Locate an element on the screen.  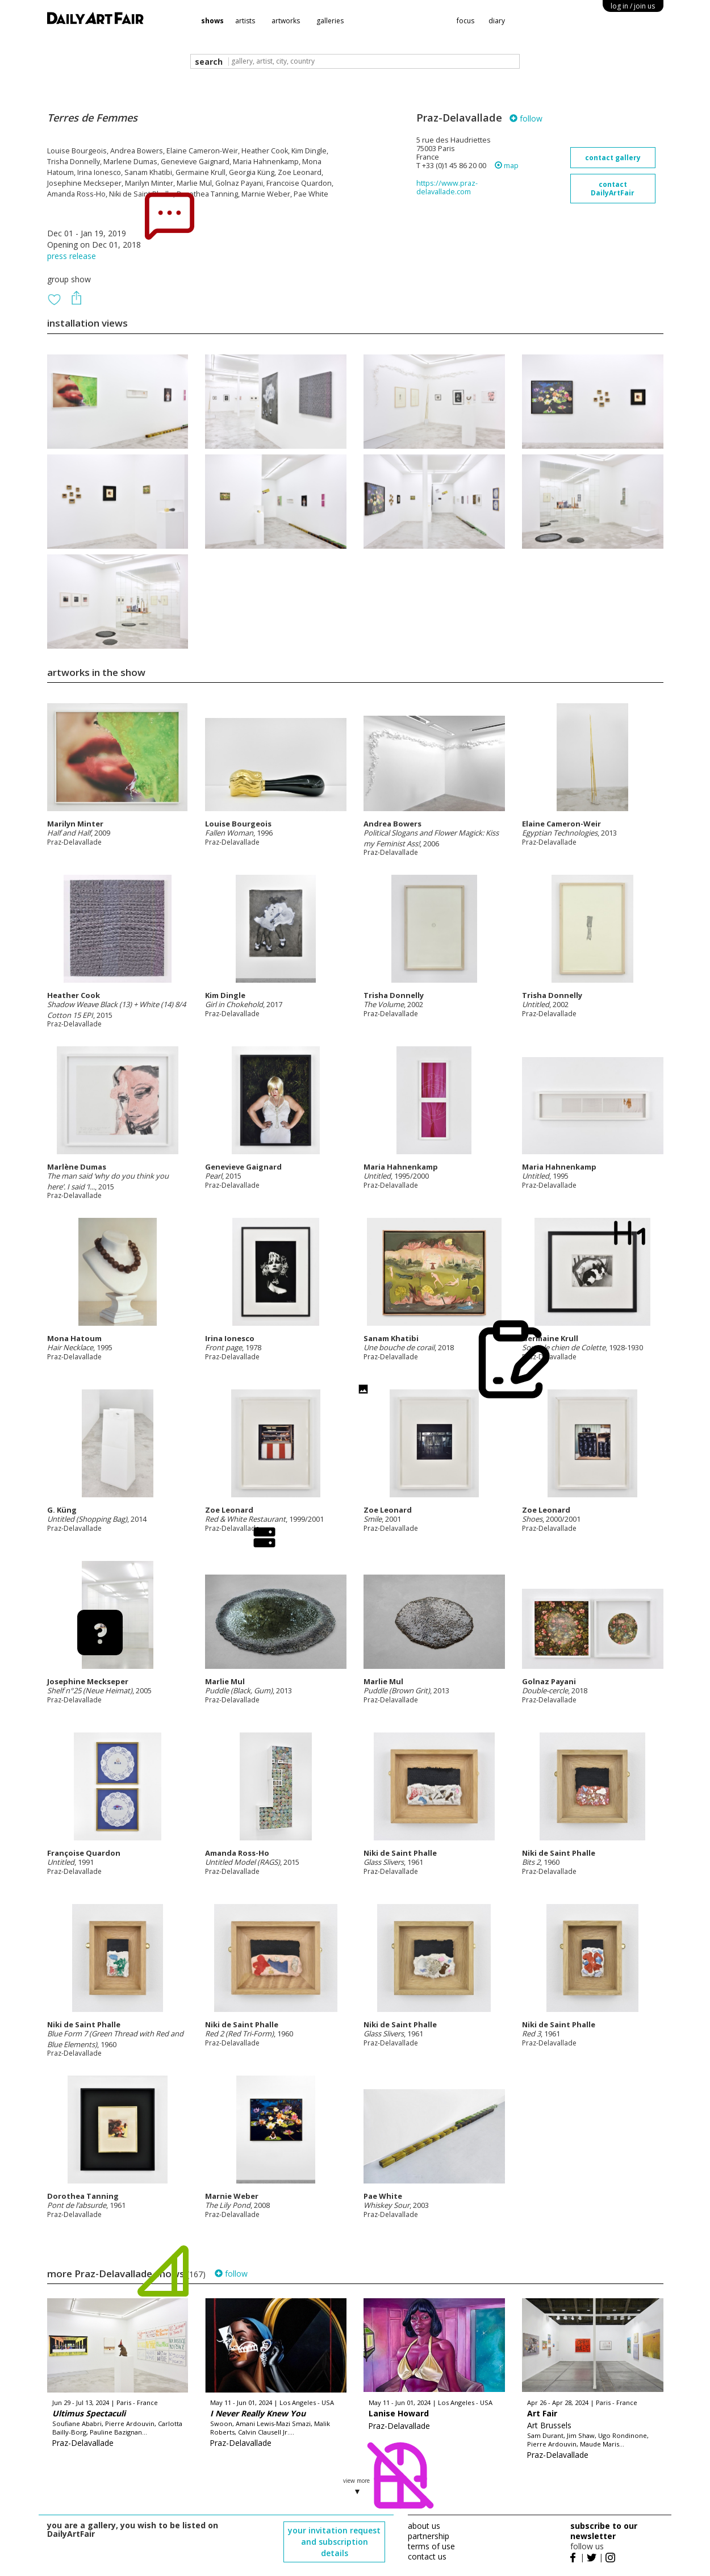
window or panel is disabled is located at coordinates (400, 2475).